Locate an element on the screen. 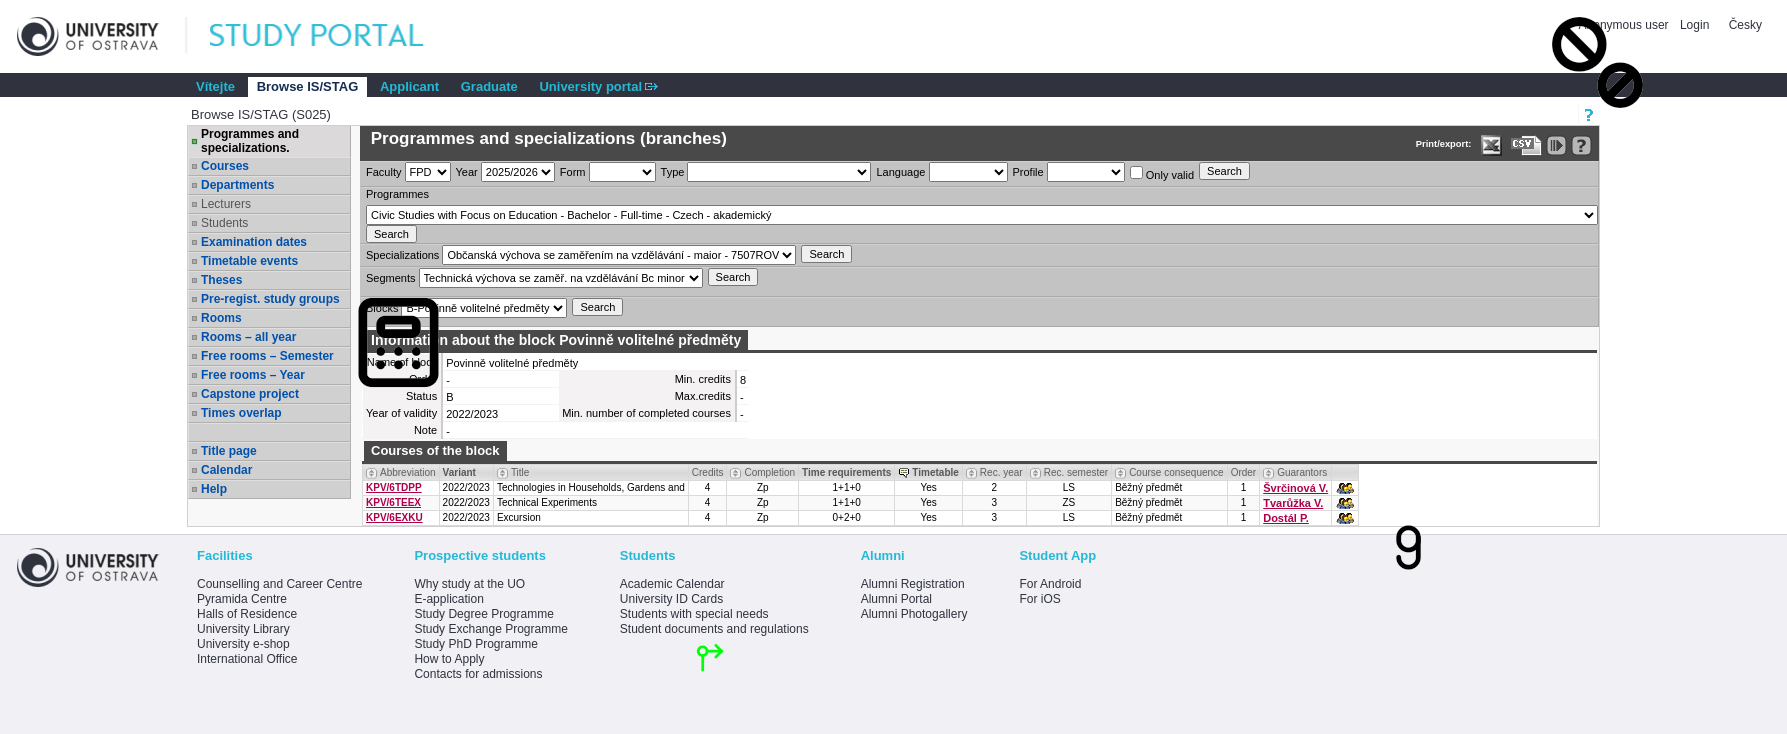 The width and height of the screenshot is (1787, 734). indicates the number 9 in a list or sequence is located at coordinates (1408, 547).